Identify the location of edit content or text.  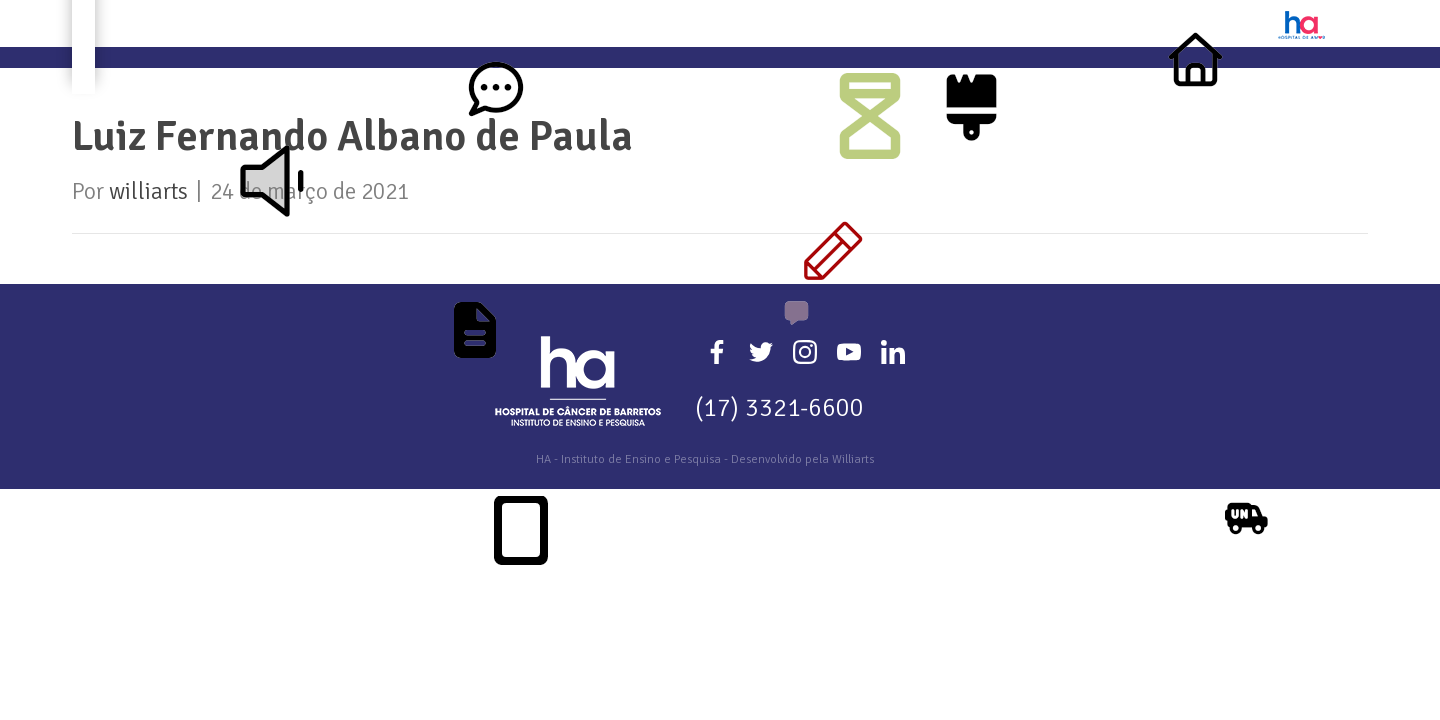
(832, 252).